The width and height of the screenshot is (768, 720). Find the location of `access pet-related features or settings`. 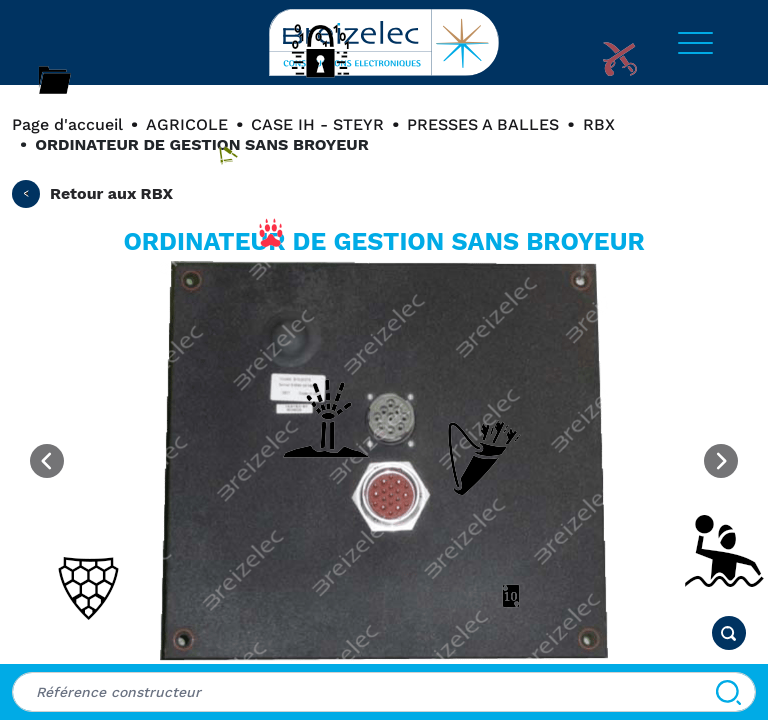

access pet-related features or settings is located at coordinates (270, 233).